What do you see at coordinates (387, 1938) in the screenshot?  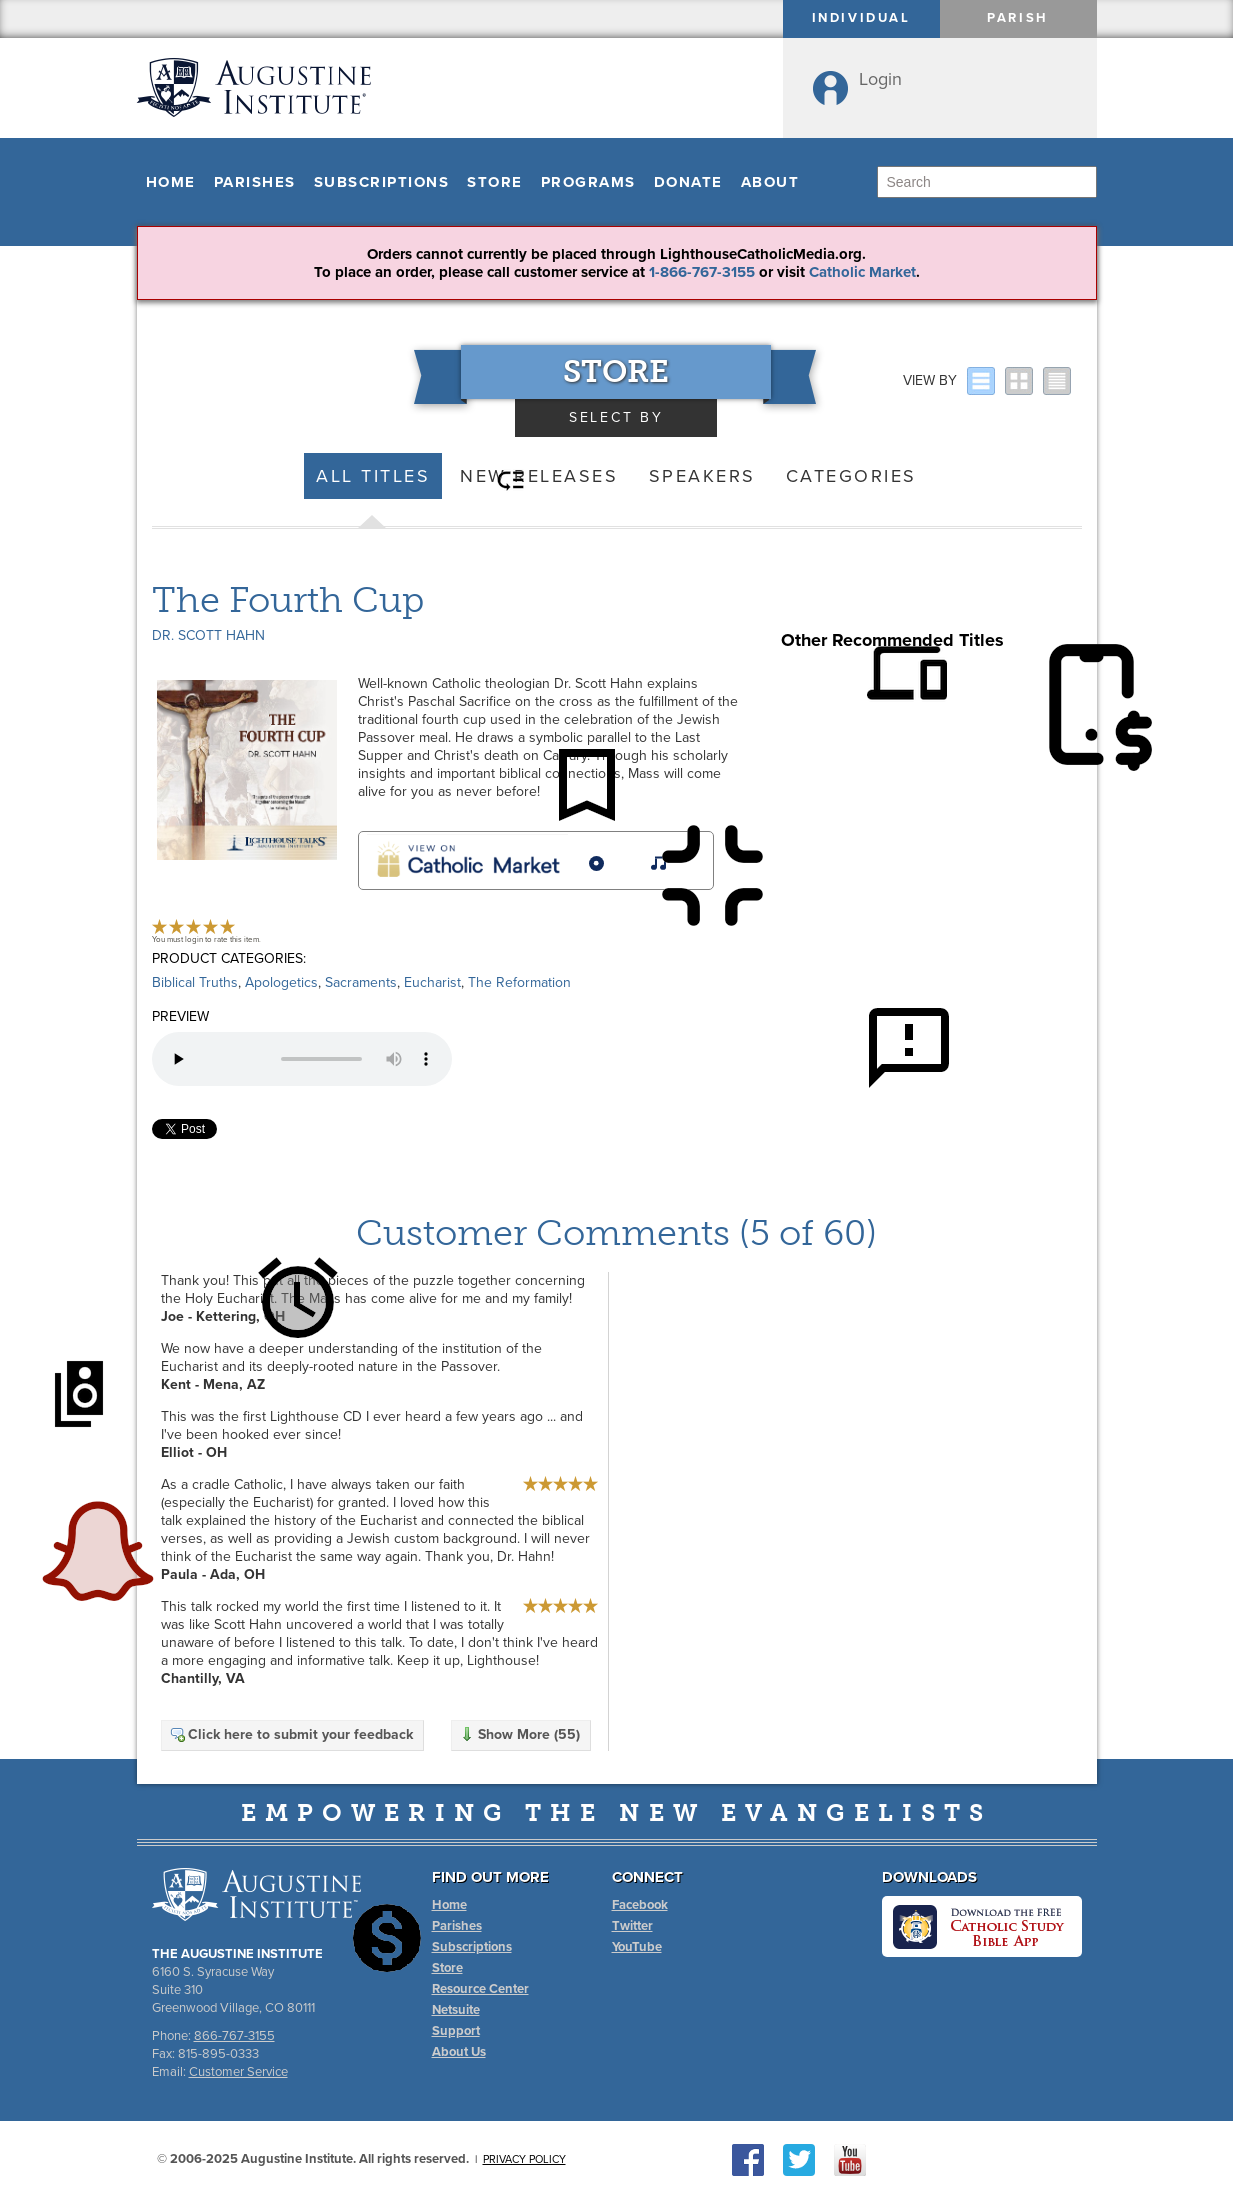 I see `view earnings or payment information` at bounding box center [387, 1938].